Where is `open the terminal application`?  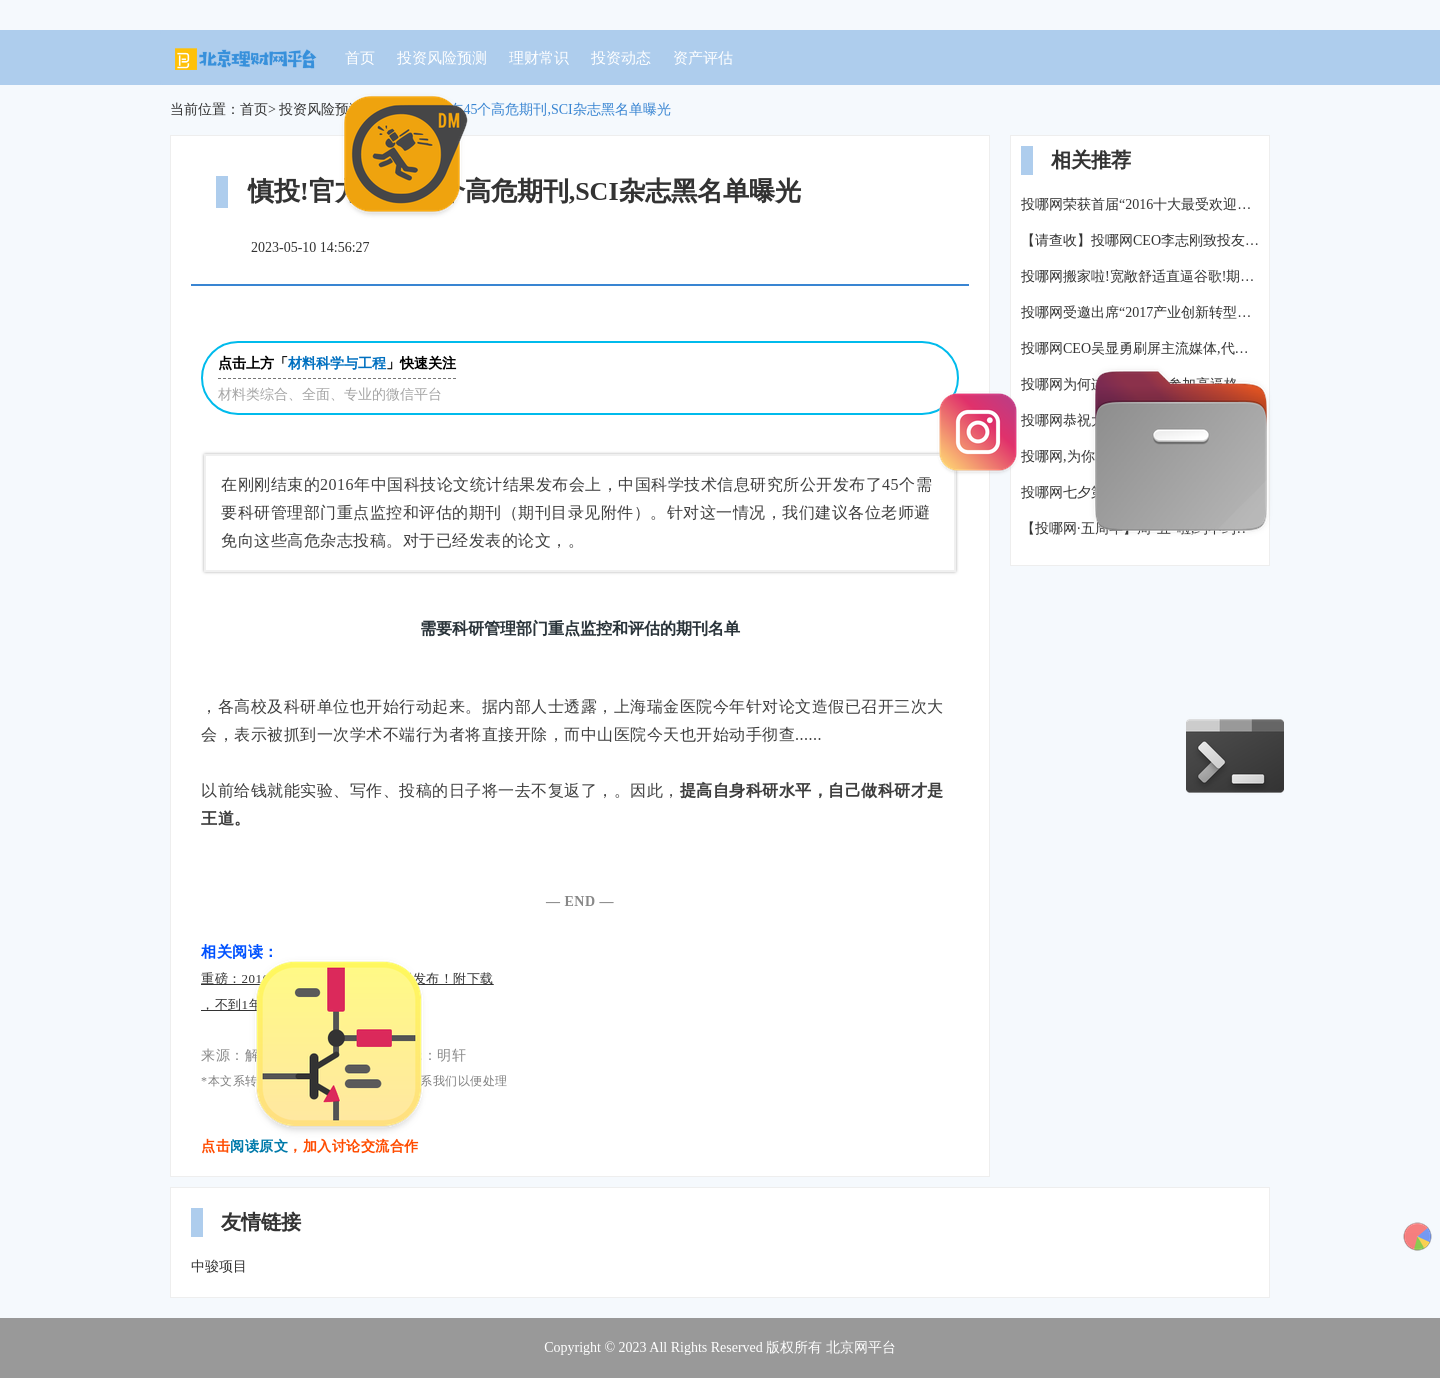 open the terminal application is located at coordinates (1235, 756).